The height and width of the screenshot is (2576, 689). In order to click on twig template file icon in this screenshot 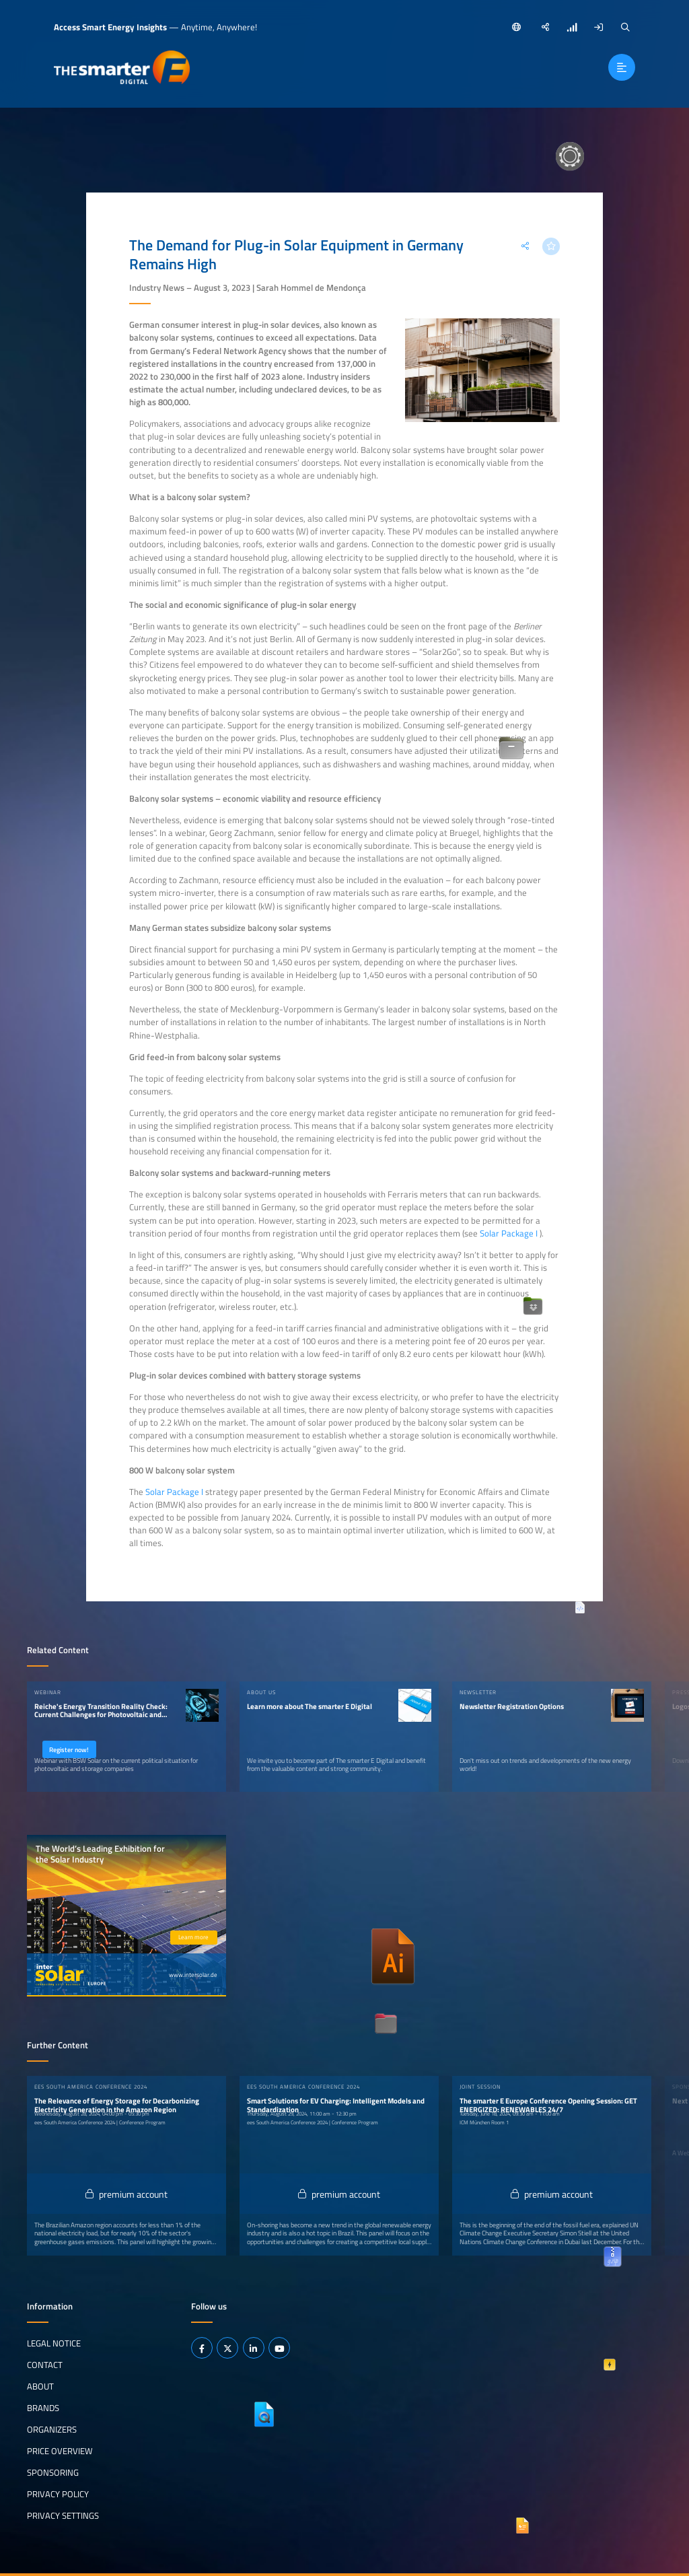, I will do `click(580, 1607)`.